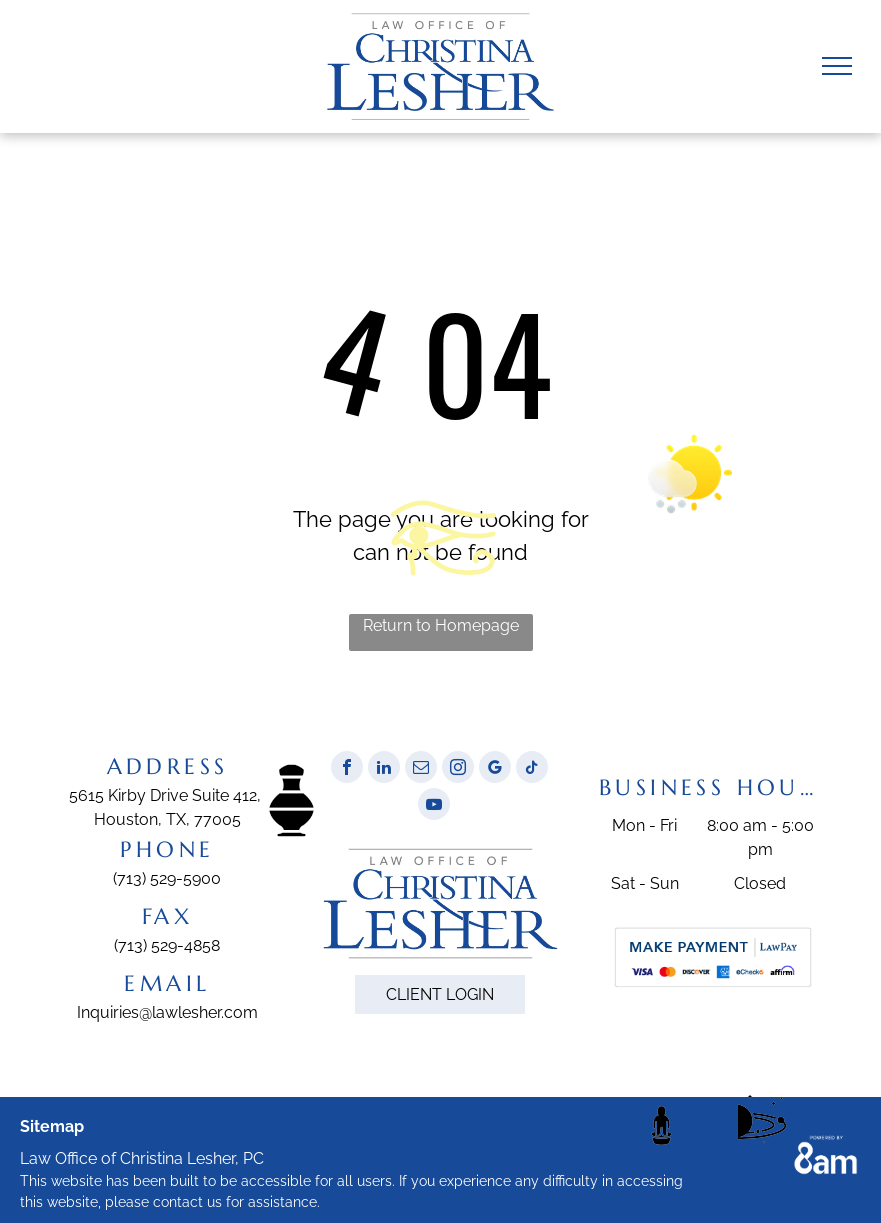 The height and width of the screenshot is (1223, 881). Describe the element at coordinates (443, 536) in the screenshot. I see `access Egyptian or mythology-themed content` at that location.